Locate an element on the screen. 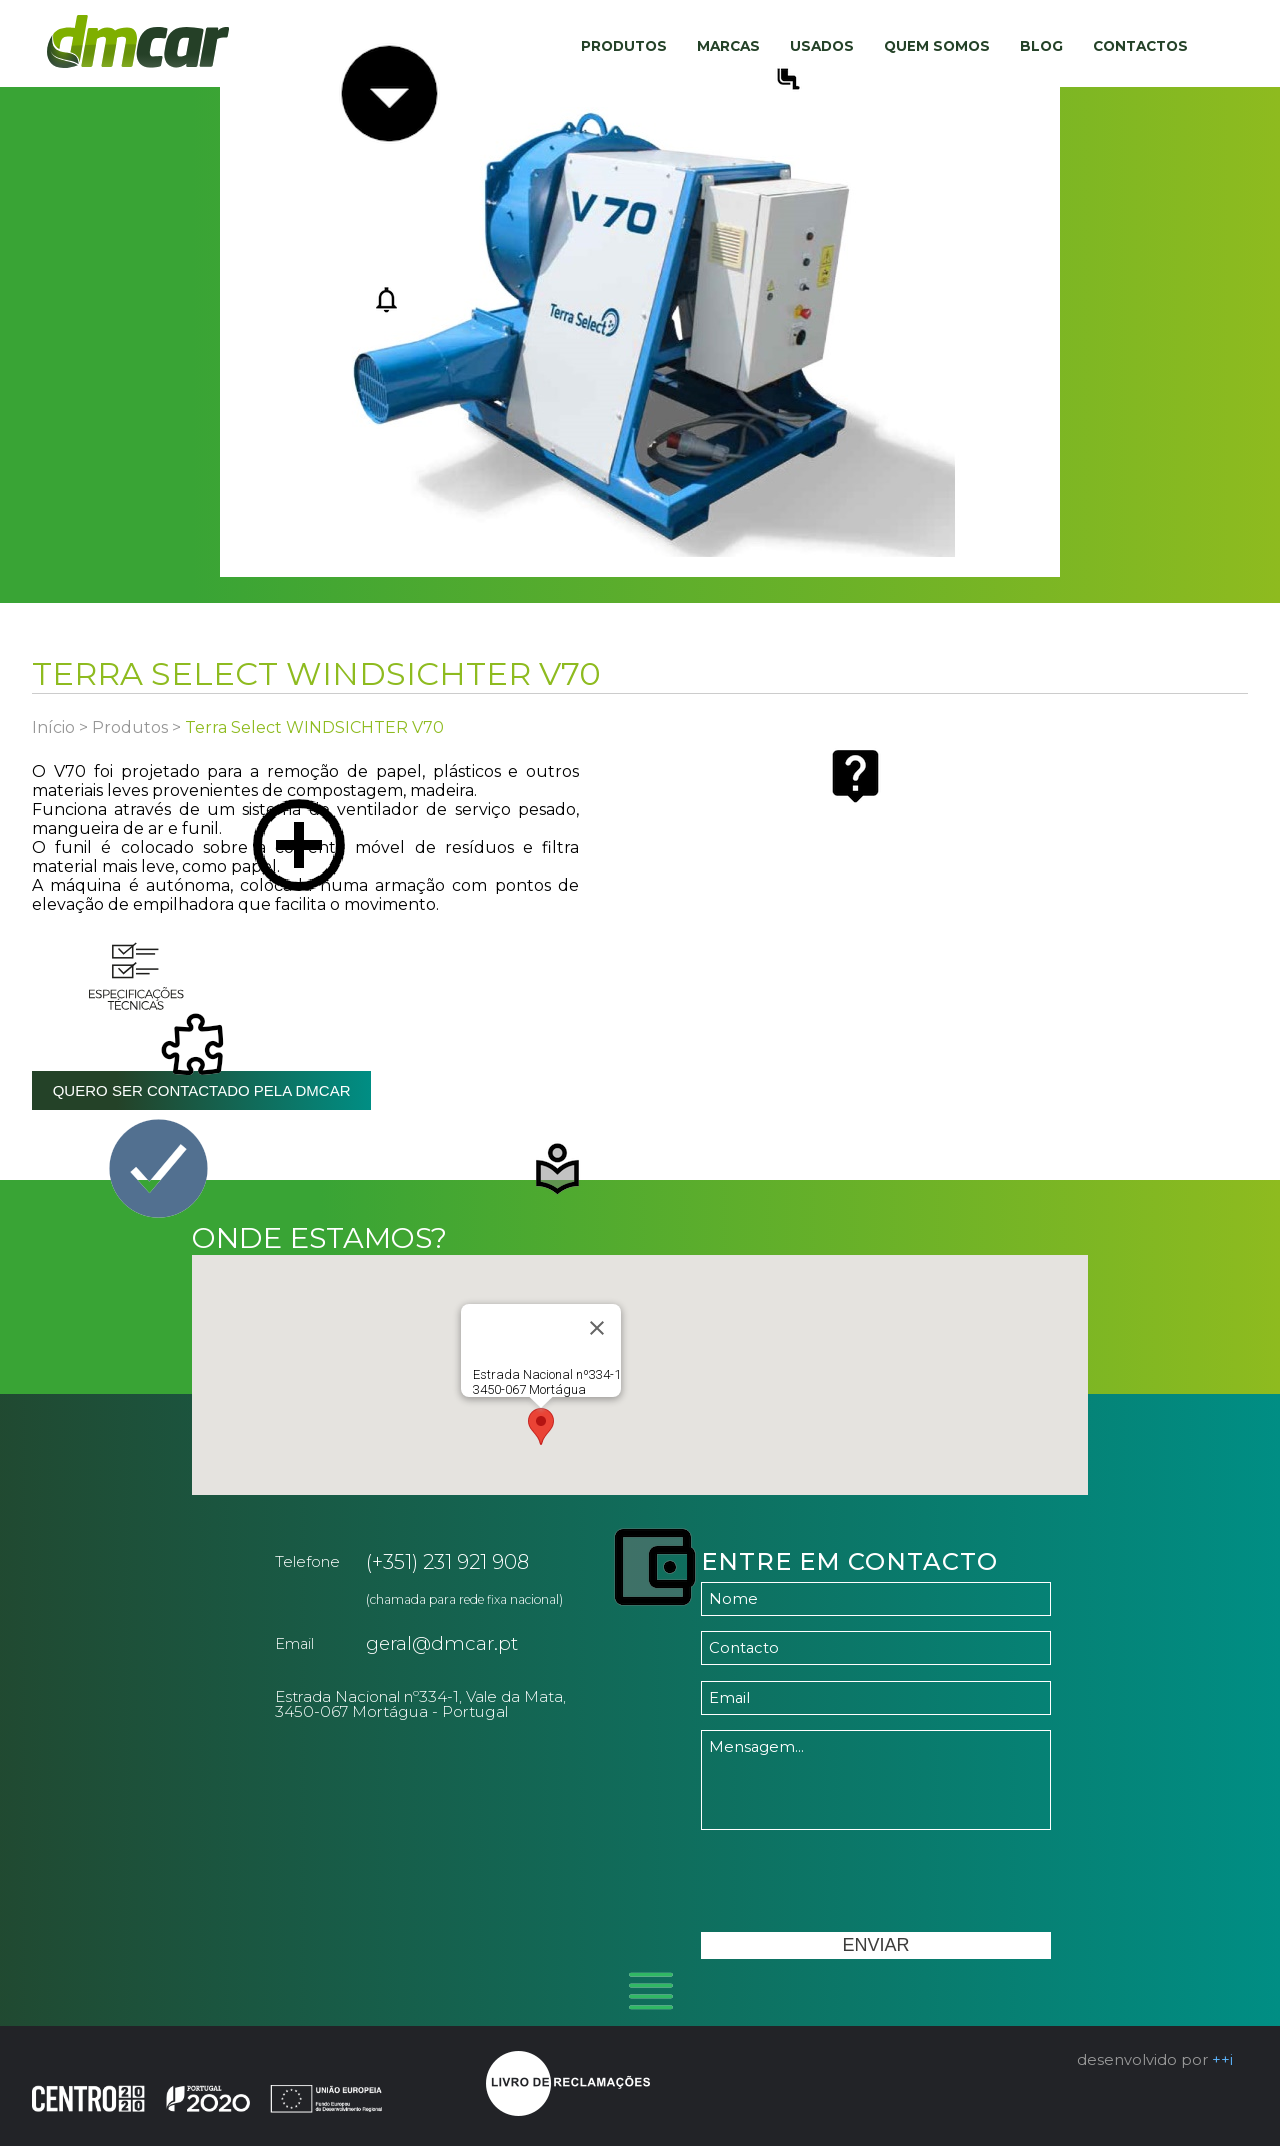  add a new item is located at coordinates (299, 845).